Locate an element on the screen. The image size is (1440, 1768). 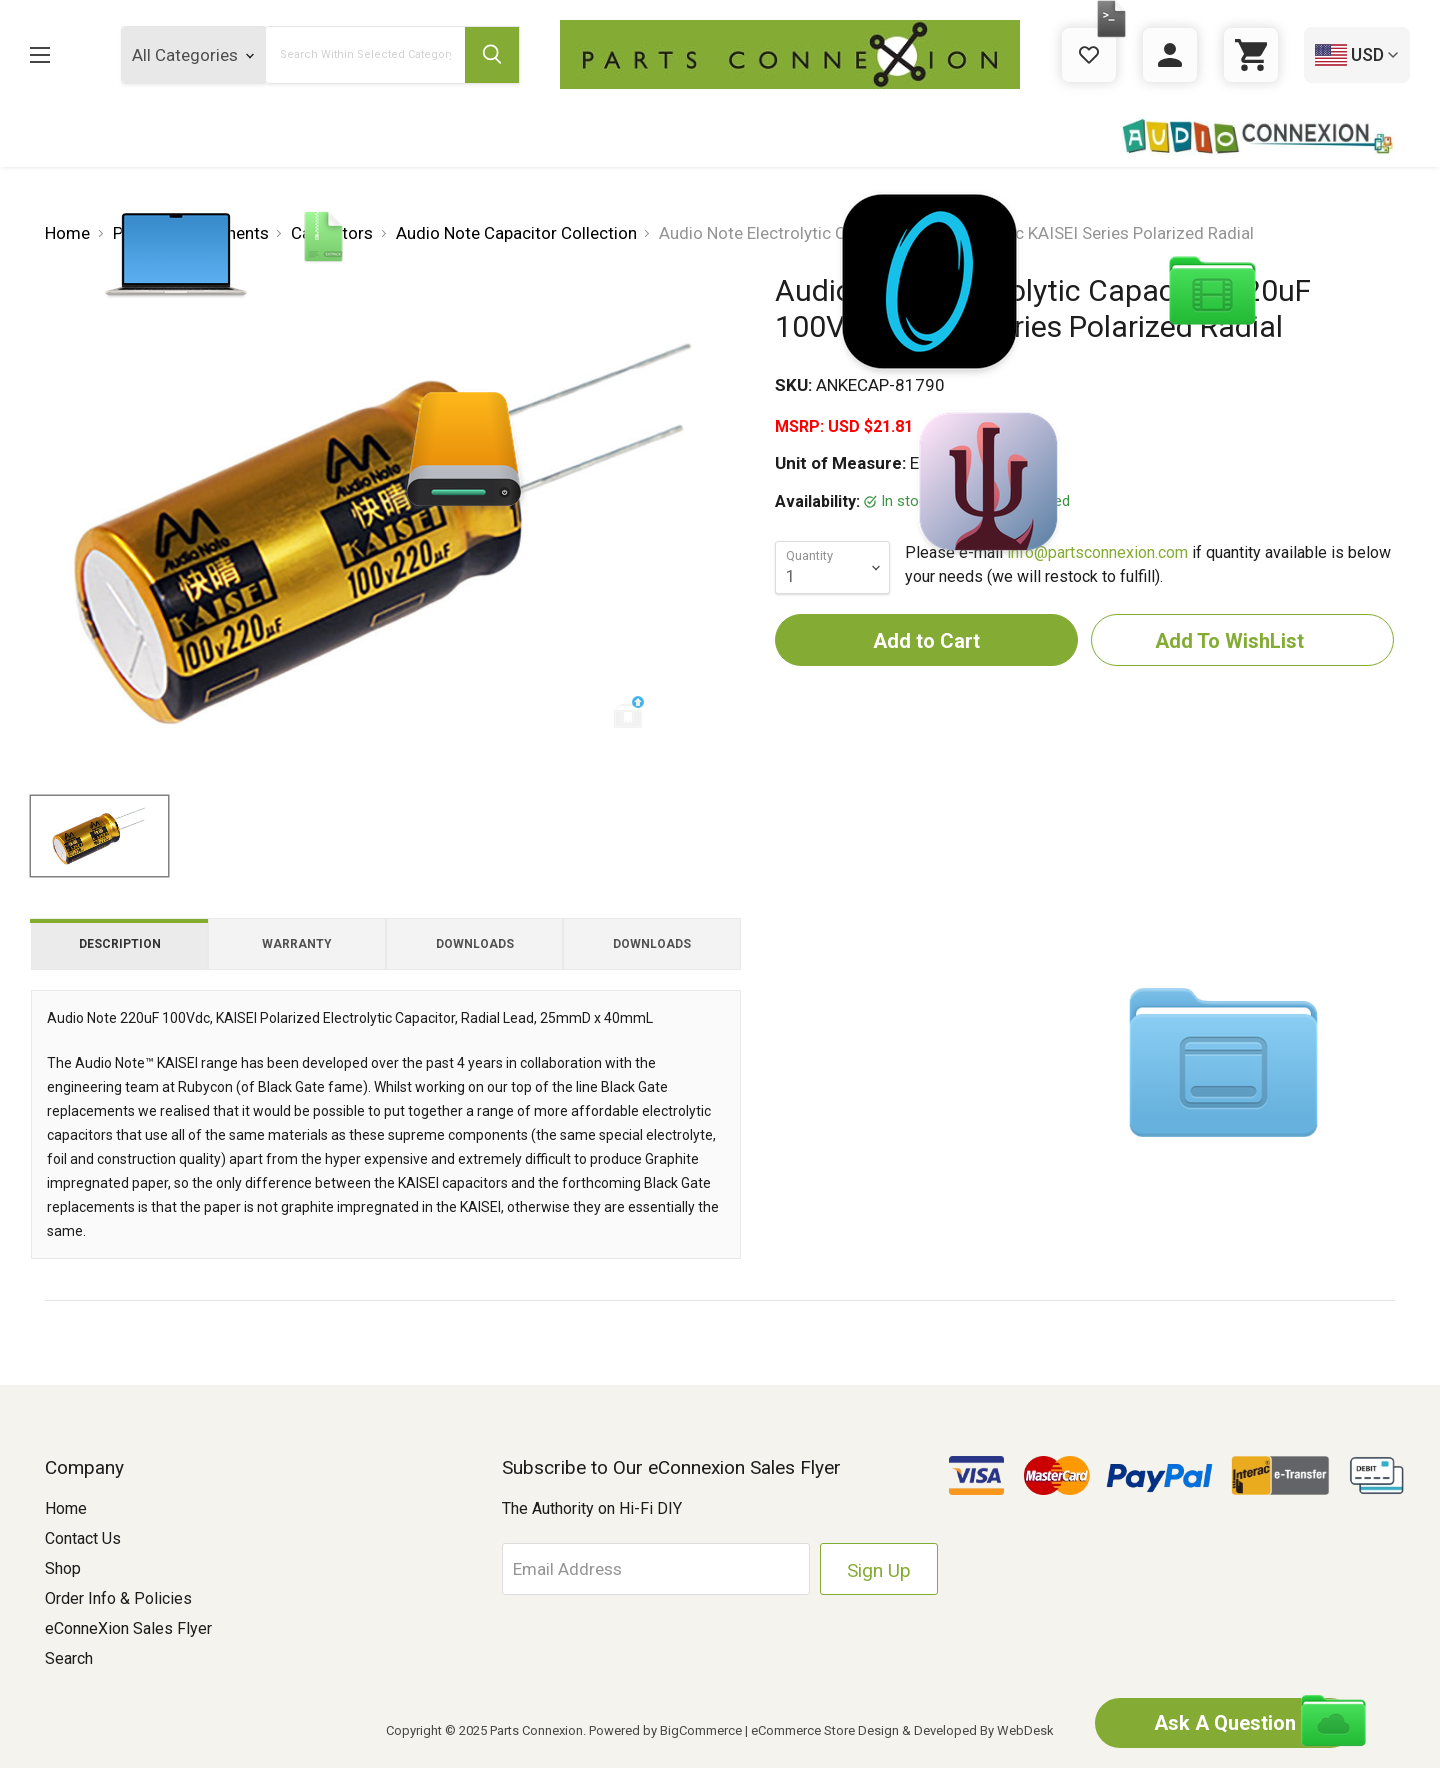
virtualbox extension pack file is located at coordinates (323, 237).